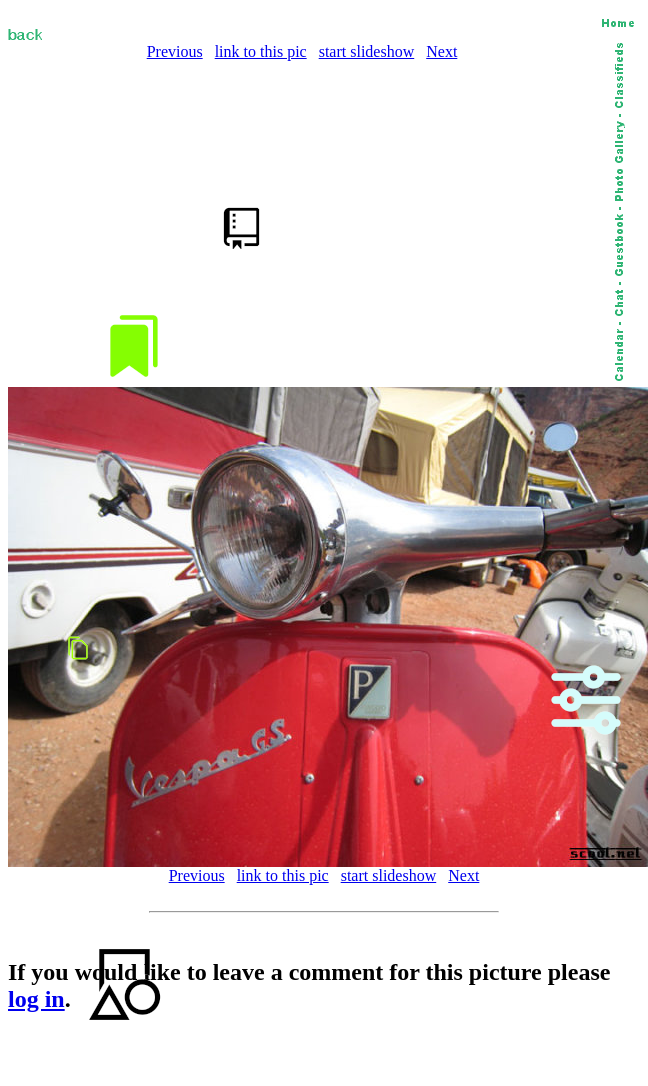 Image resolution: width=648 pixels, height=1086 pixels. I want to click on access repository or project files, so click(241, 225).